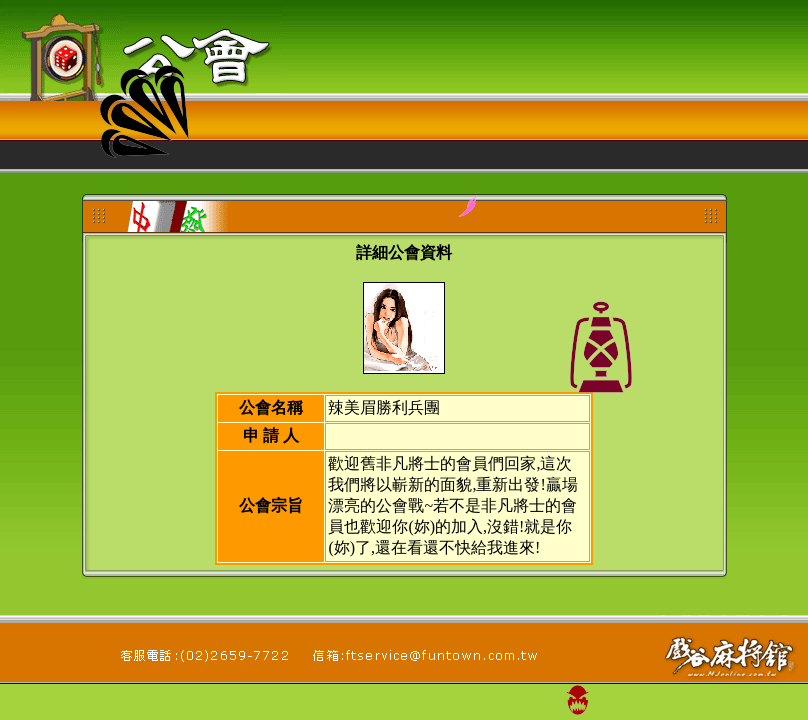 The height and width of the screenshot is (720, 808). What do you see at coordinates (468, 206) in the screenshot?
I see `indicates spicy or hot content/food item` at bounding box center [468, 206].